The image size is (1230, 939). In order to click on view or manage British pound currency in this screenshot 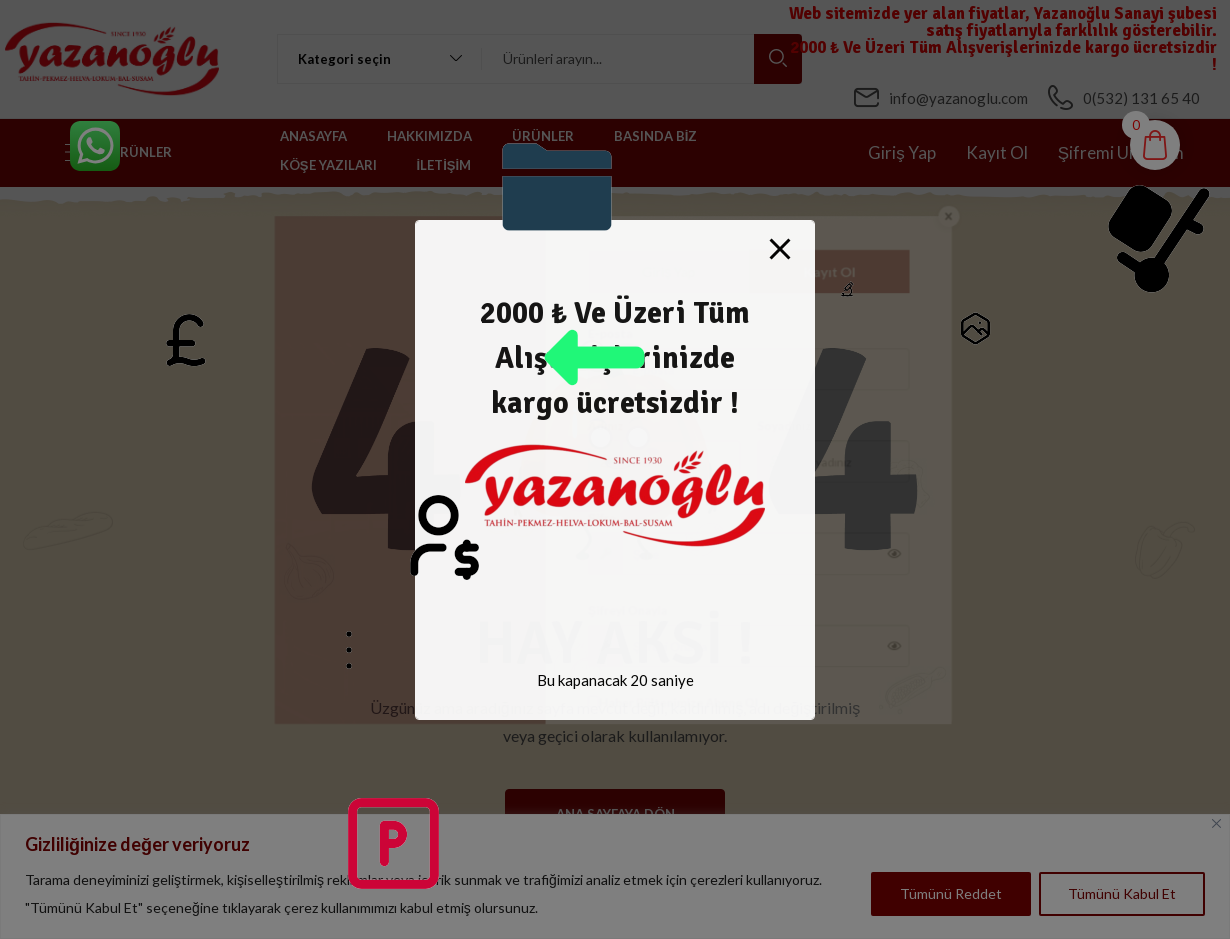, I will do `click(186, 340)`.